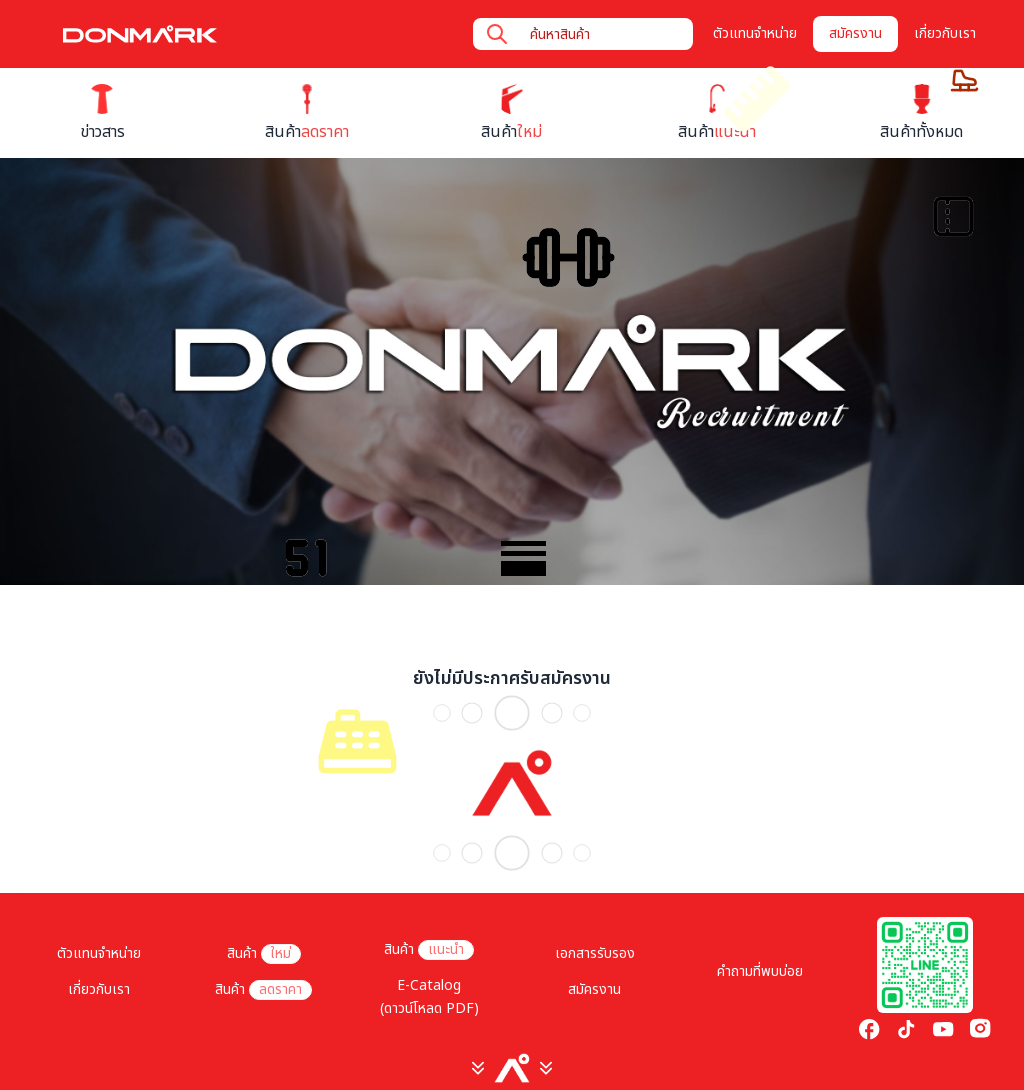 The image size is (1024, 1090). What do you see at coordinates (308, 558) in the screenshot?
I see `indicates item number 51 in a list or sequence` at bounding box center [308, 558].